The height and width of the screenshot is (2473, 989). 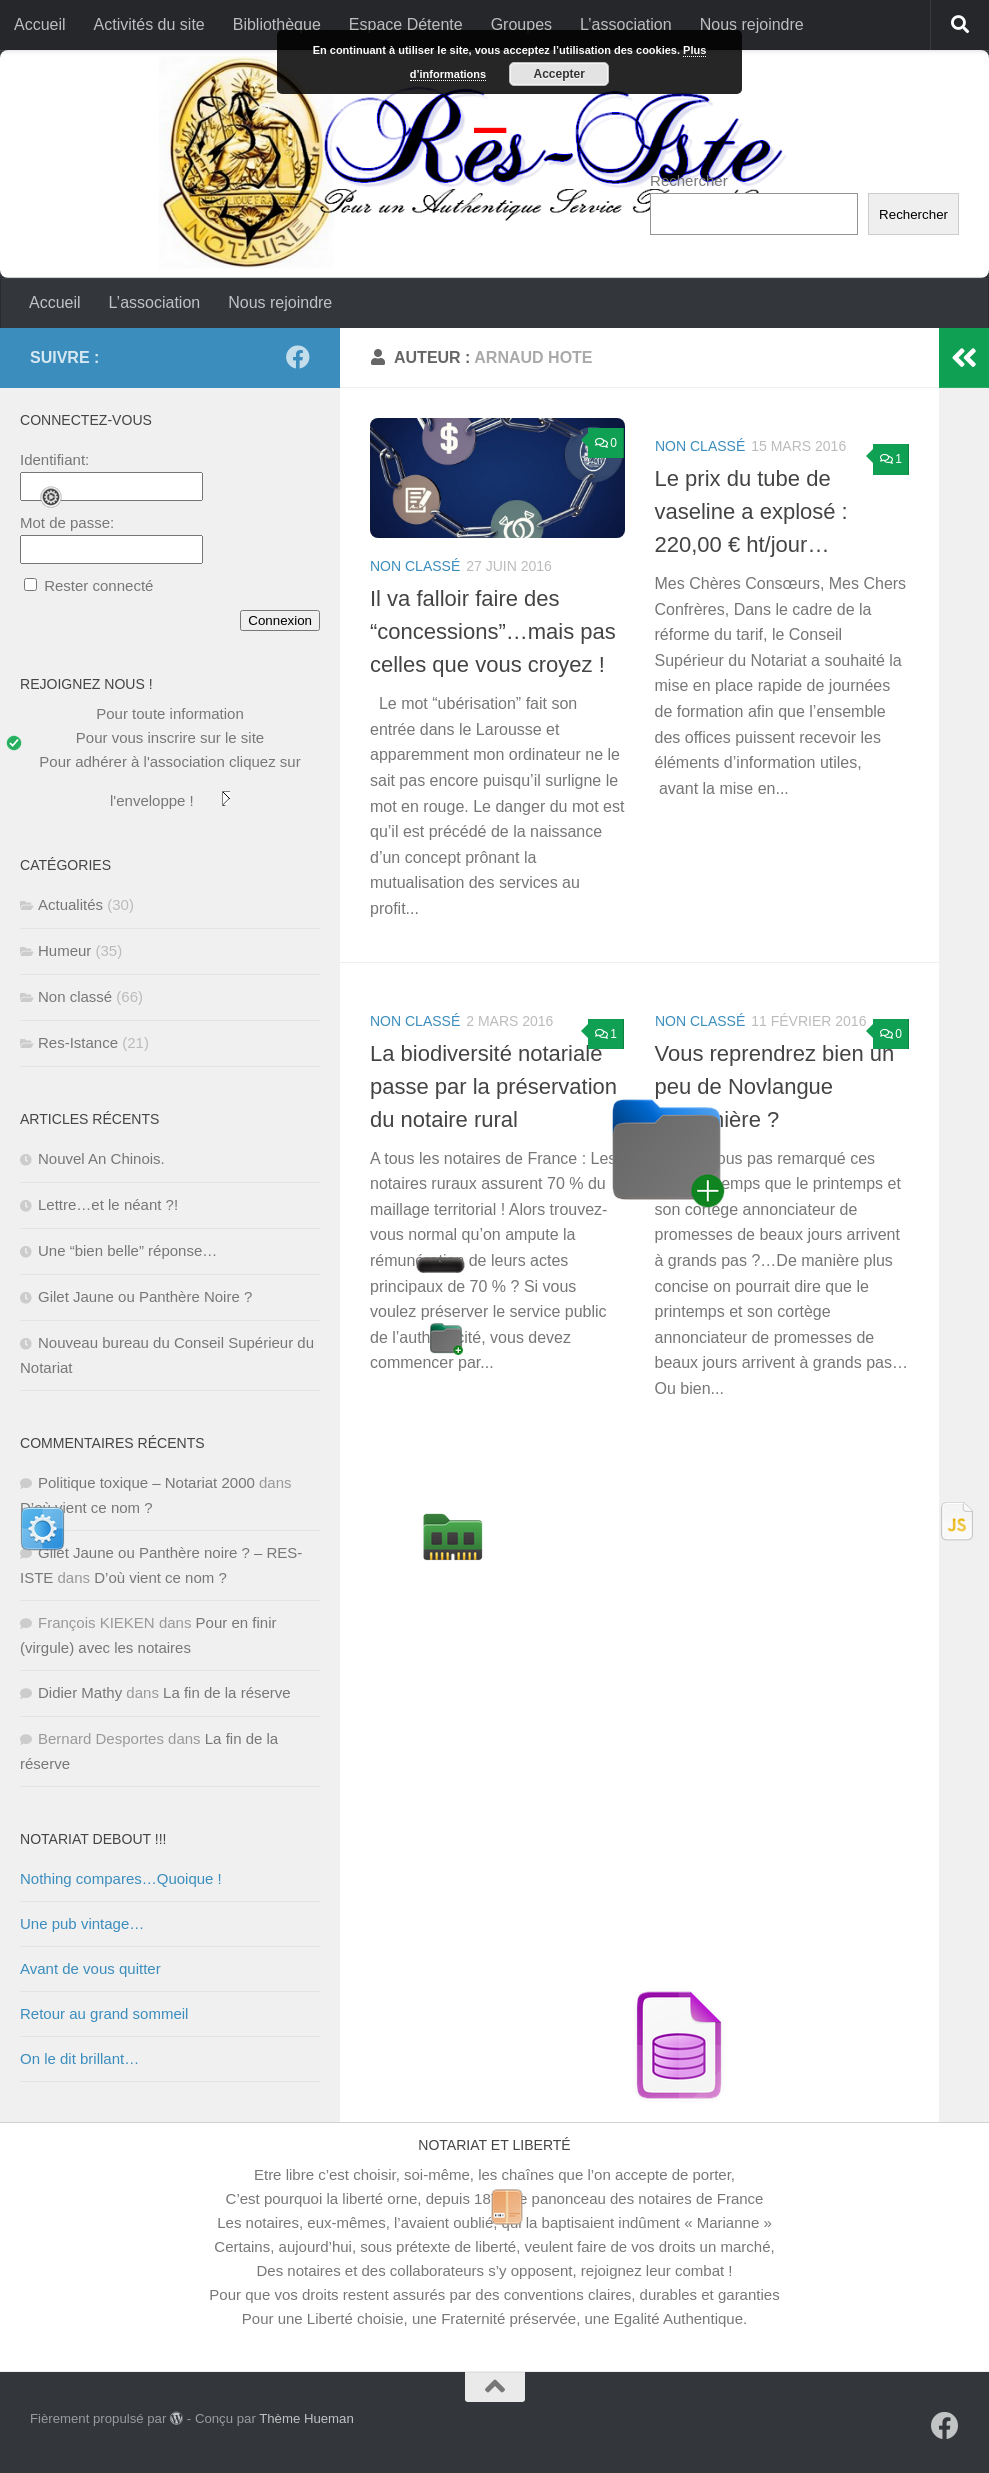 I want to click on a javascript file in the file system, so click(x=957, y=1521).